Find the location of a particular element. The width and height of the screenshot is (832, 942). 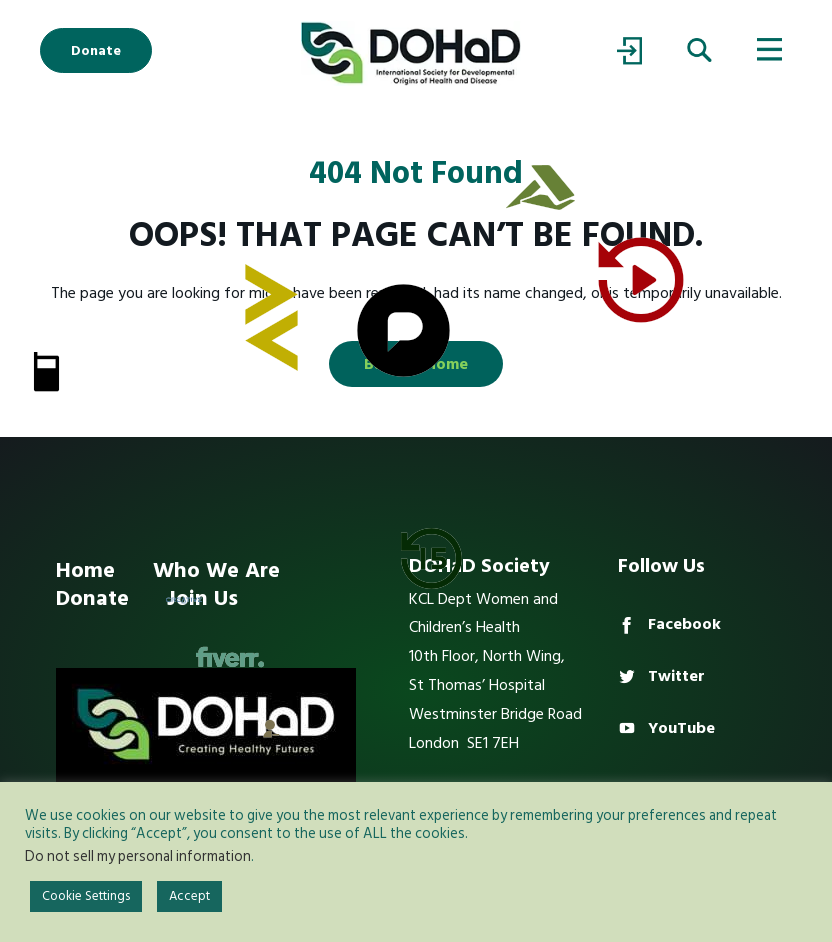

remove a user or contact is located at coordinates (270, 729).